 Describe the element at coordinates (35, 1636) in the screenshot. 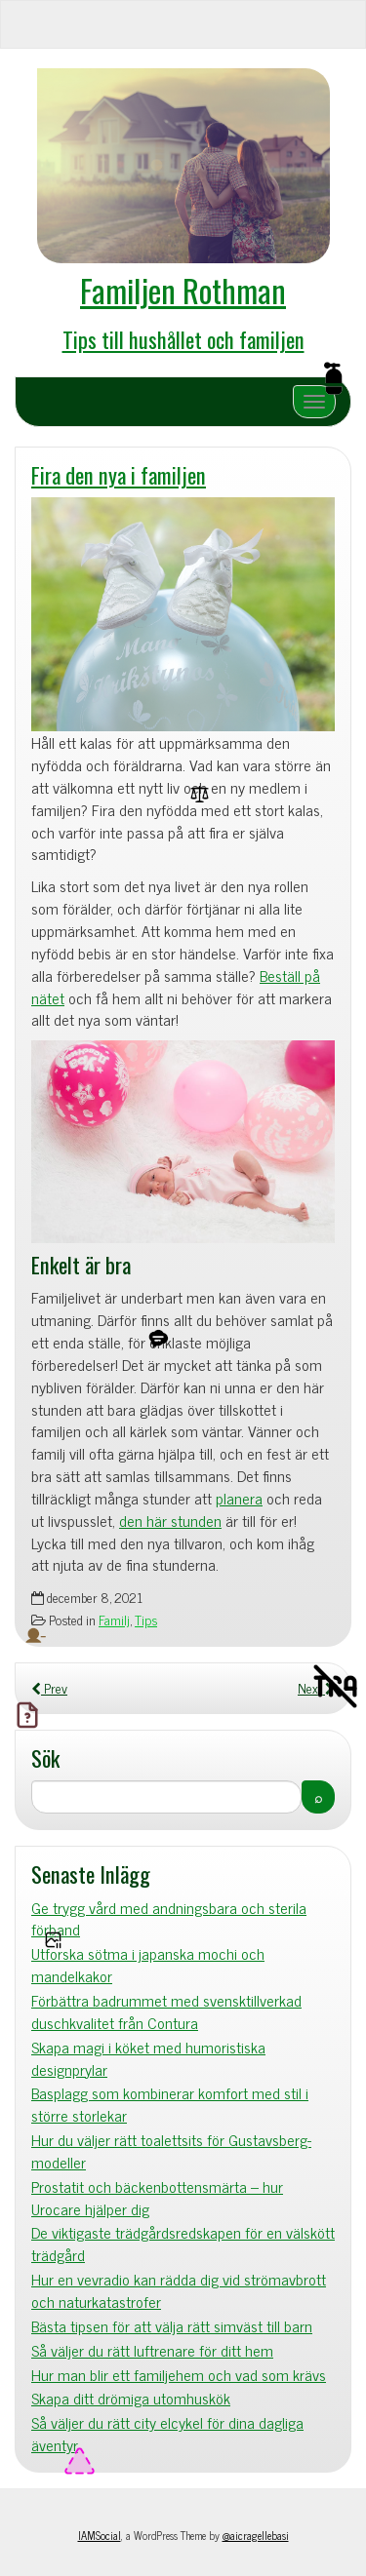

I see `remove a user or contact` at that location.